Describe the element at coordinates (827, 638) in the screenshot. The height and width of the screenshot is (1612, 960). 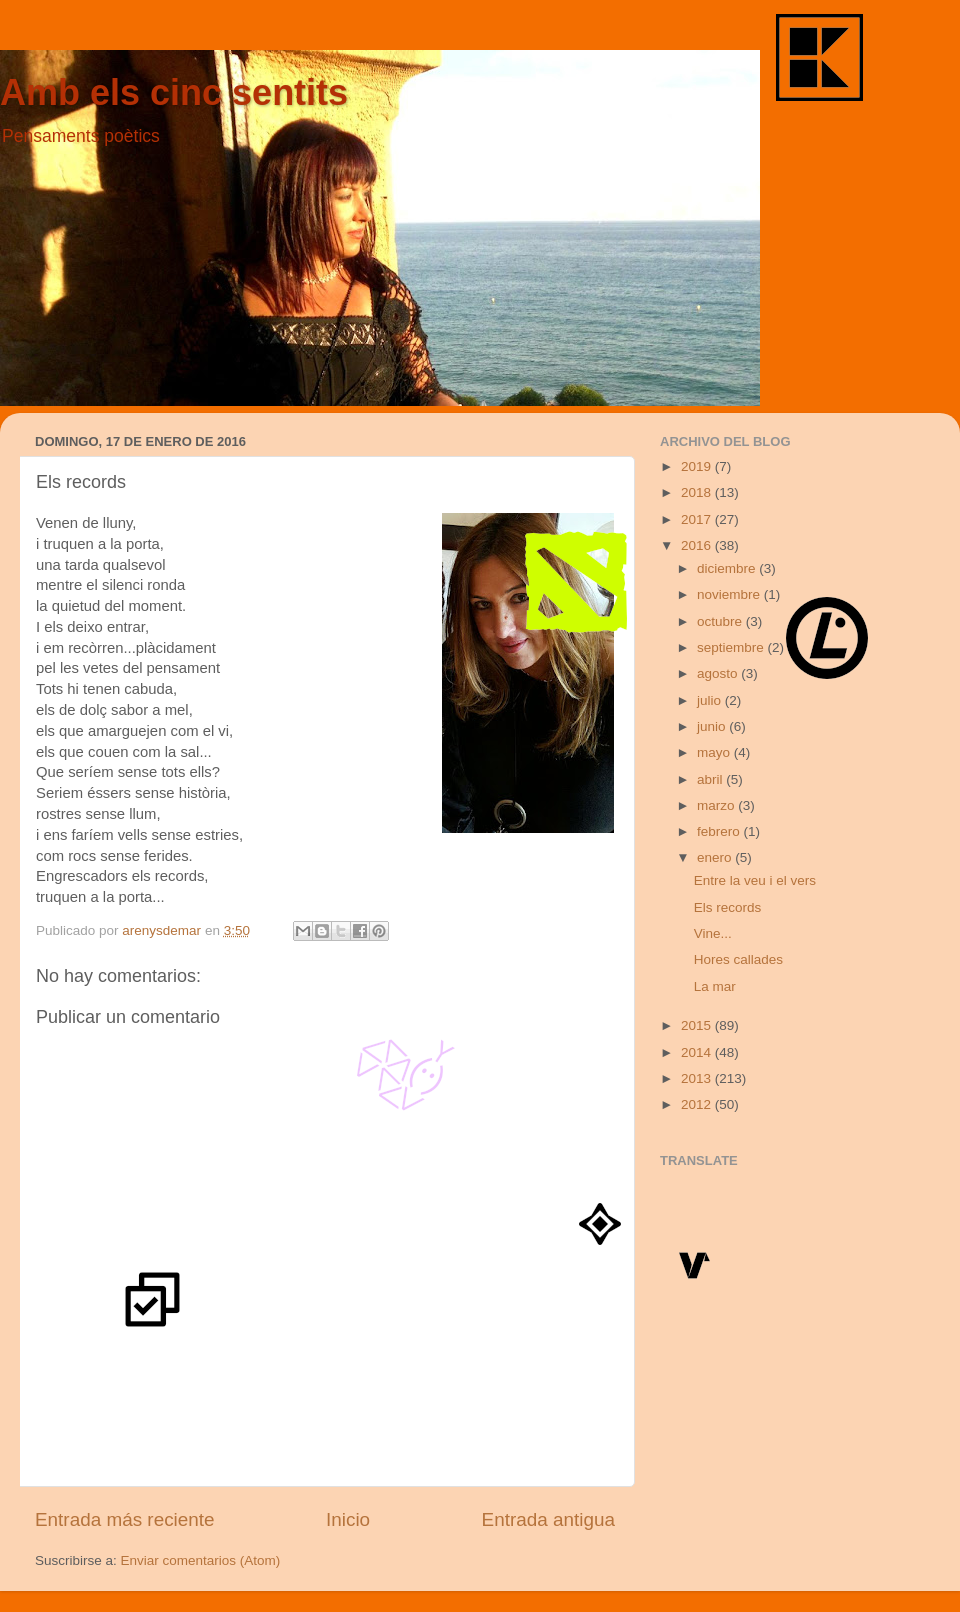
I see `linux professional institute logo` at that location.